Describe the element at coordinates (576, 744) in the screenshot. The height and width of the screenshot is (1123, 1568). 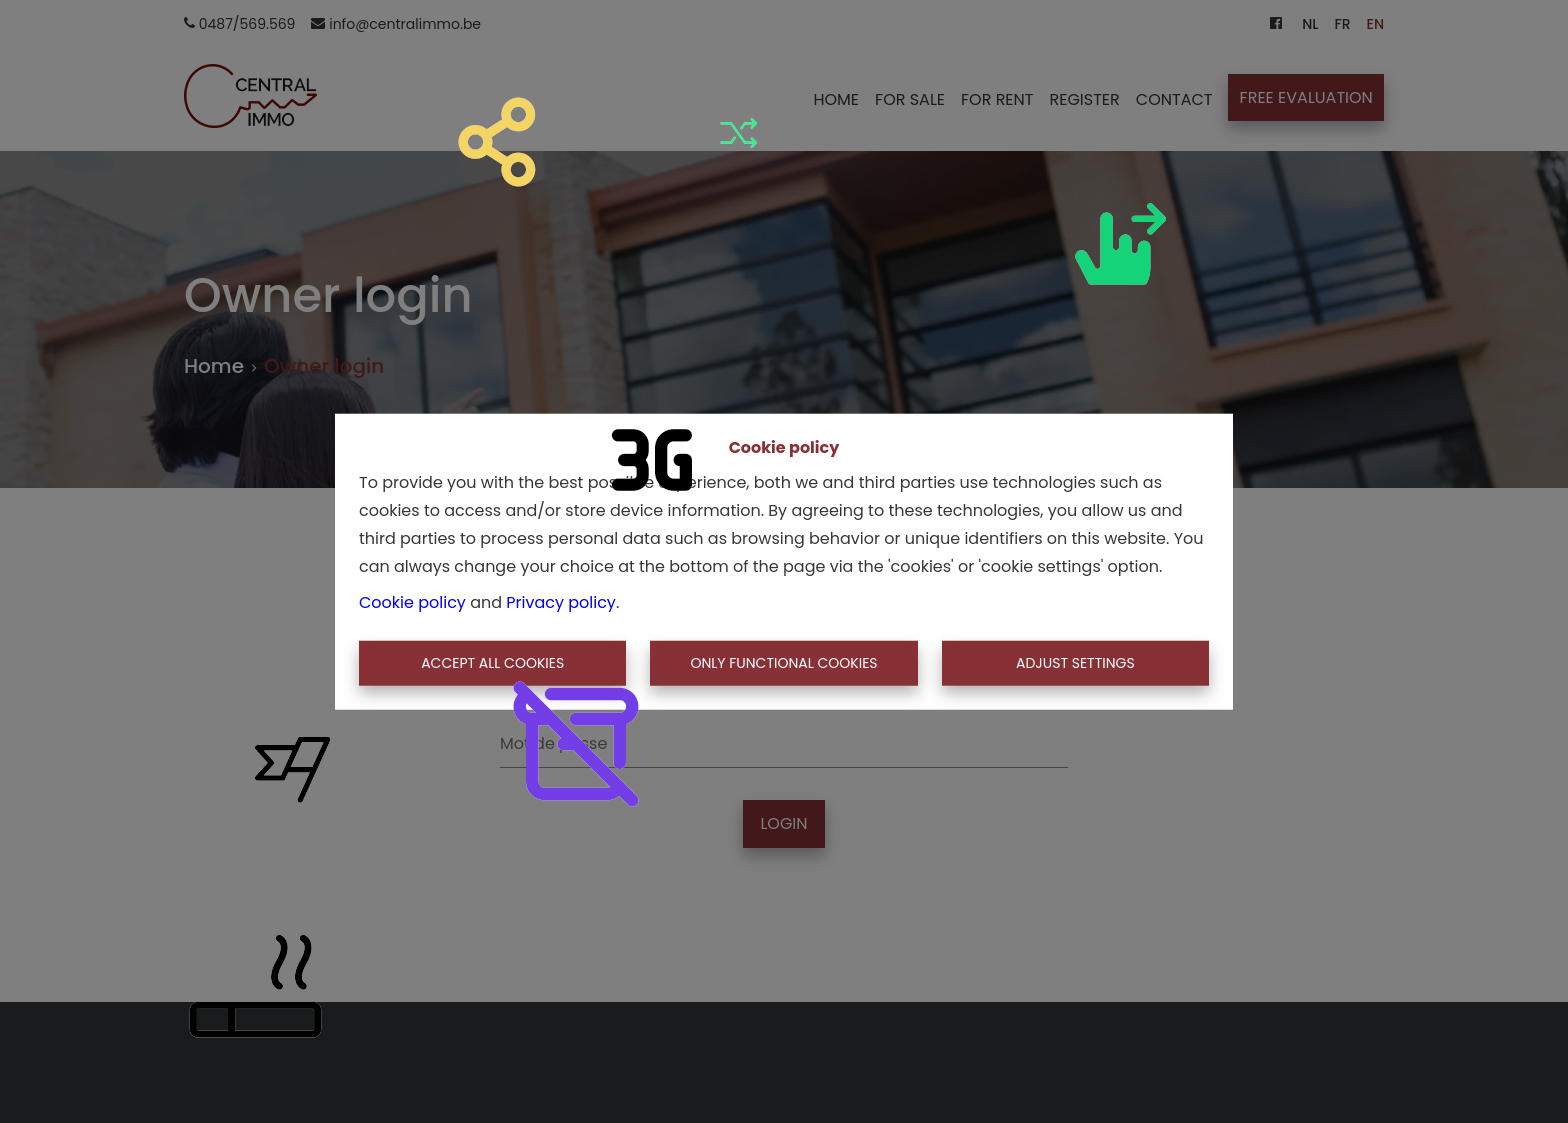
I see `disable archive functionality` at that location.